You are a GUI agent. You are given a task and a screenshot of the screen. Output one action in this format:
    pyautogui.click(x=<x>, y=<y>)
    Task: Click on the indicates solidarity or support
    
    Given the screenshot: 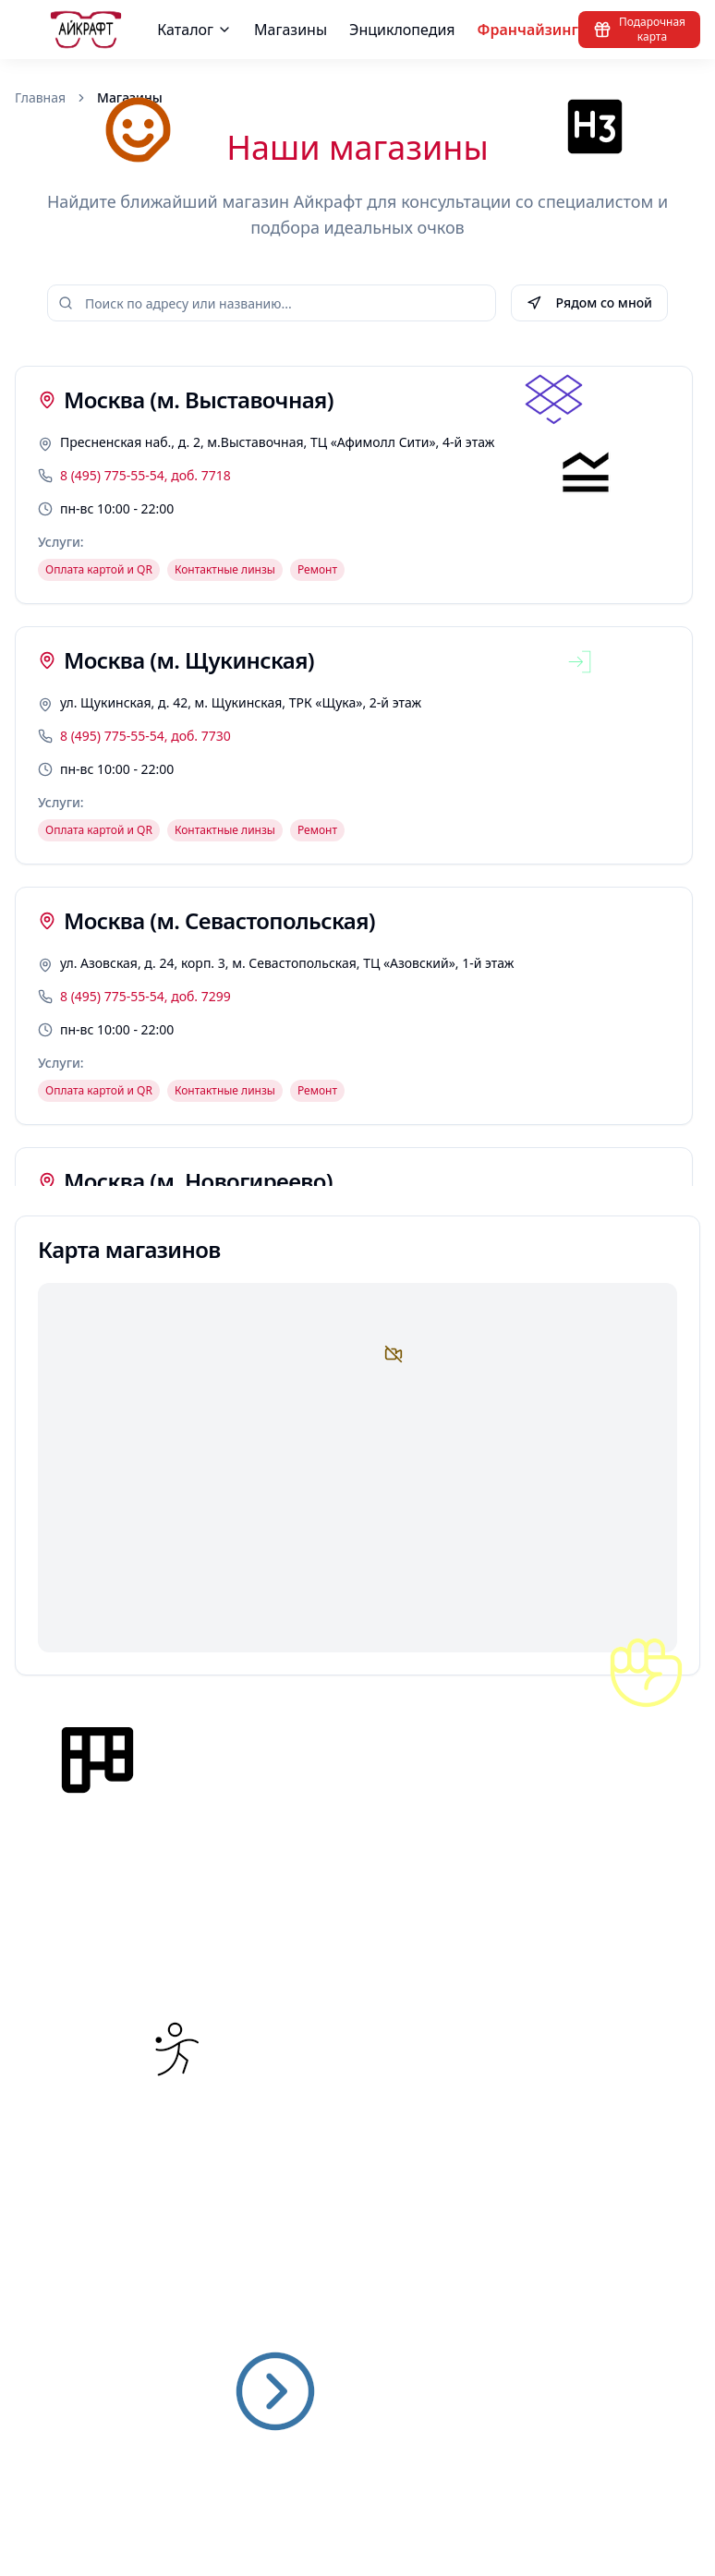 What is the action you would take?
    pyautogui.click(x=646, y=1671)
    